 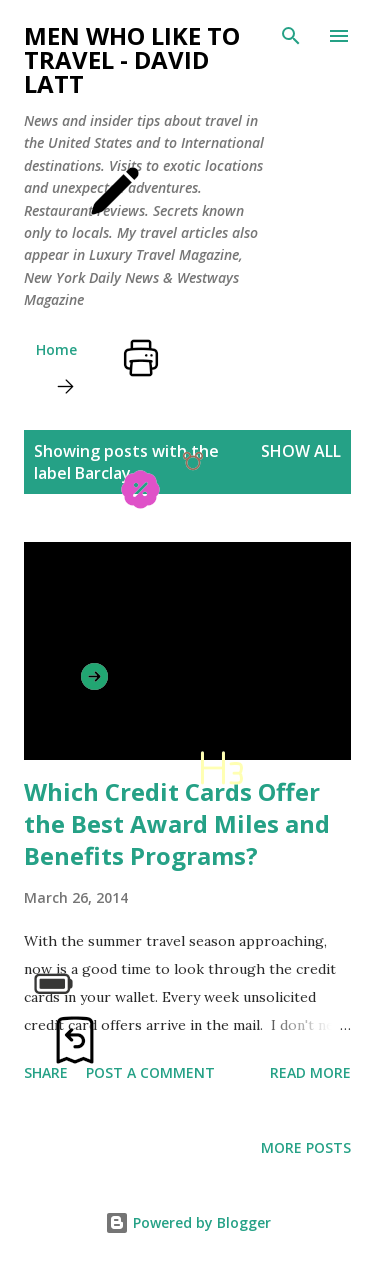 What do you see at coordinates (140, 489) in the screenshot?
I see `view available discounts or promotions` at bounding box center [140, 489].